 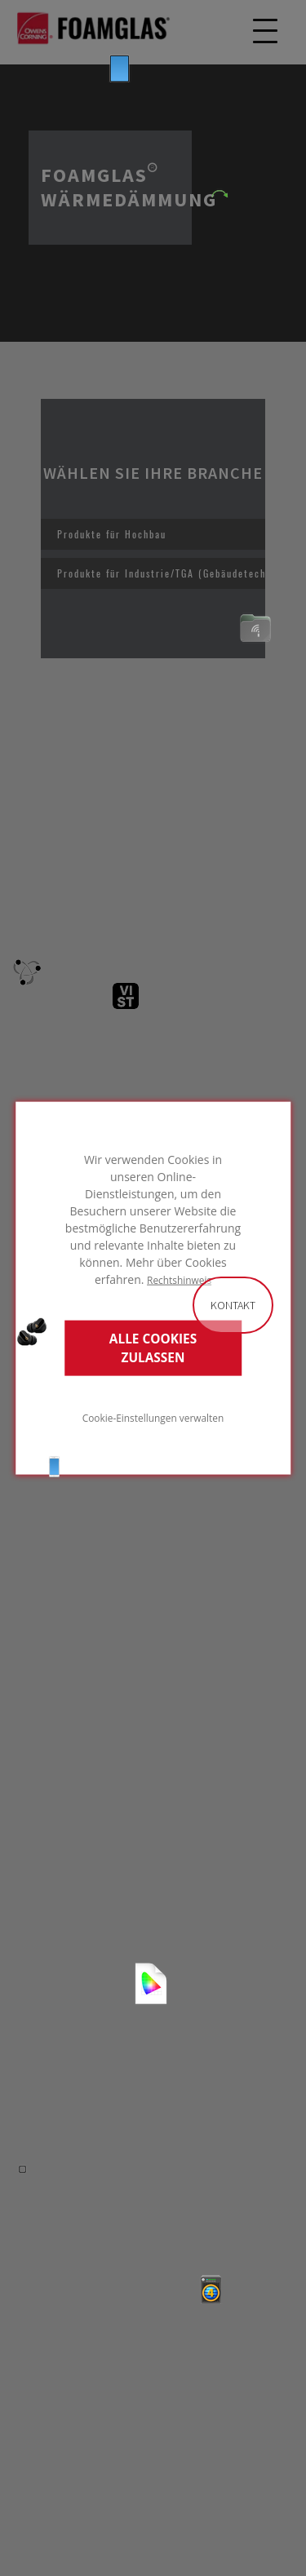 I want to click on connect beats wireless earbuds, so click(x=32, y=1332).